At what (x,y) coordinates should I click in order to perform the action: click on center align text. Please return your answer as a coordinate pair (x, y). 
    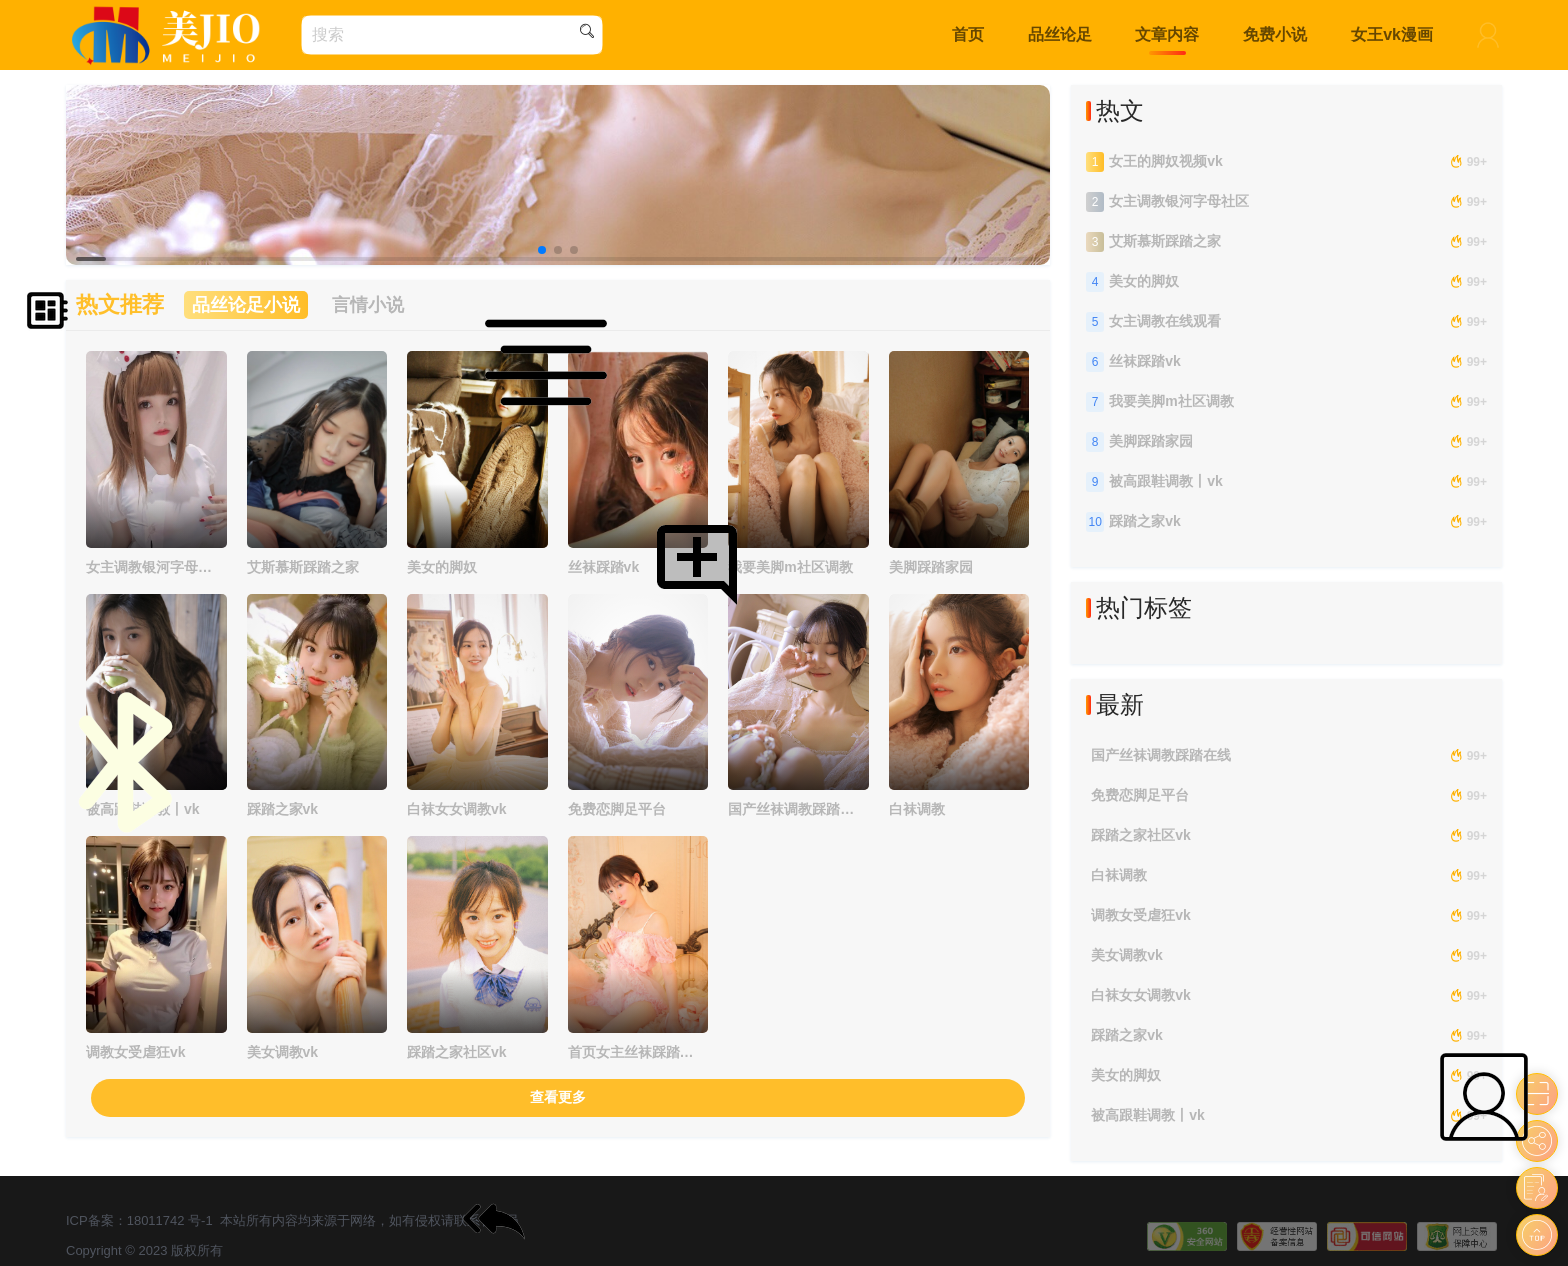
    Looking at the image, I should click on (546, 365).